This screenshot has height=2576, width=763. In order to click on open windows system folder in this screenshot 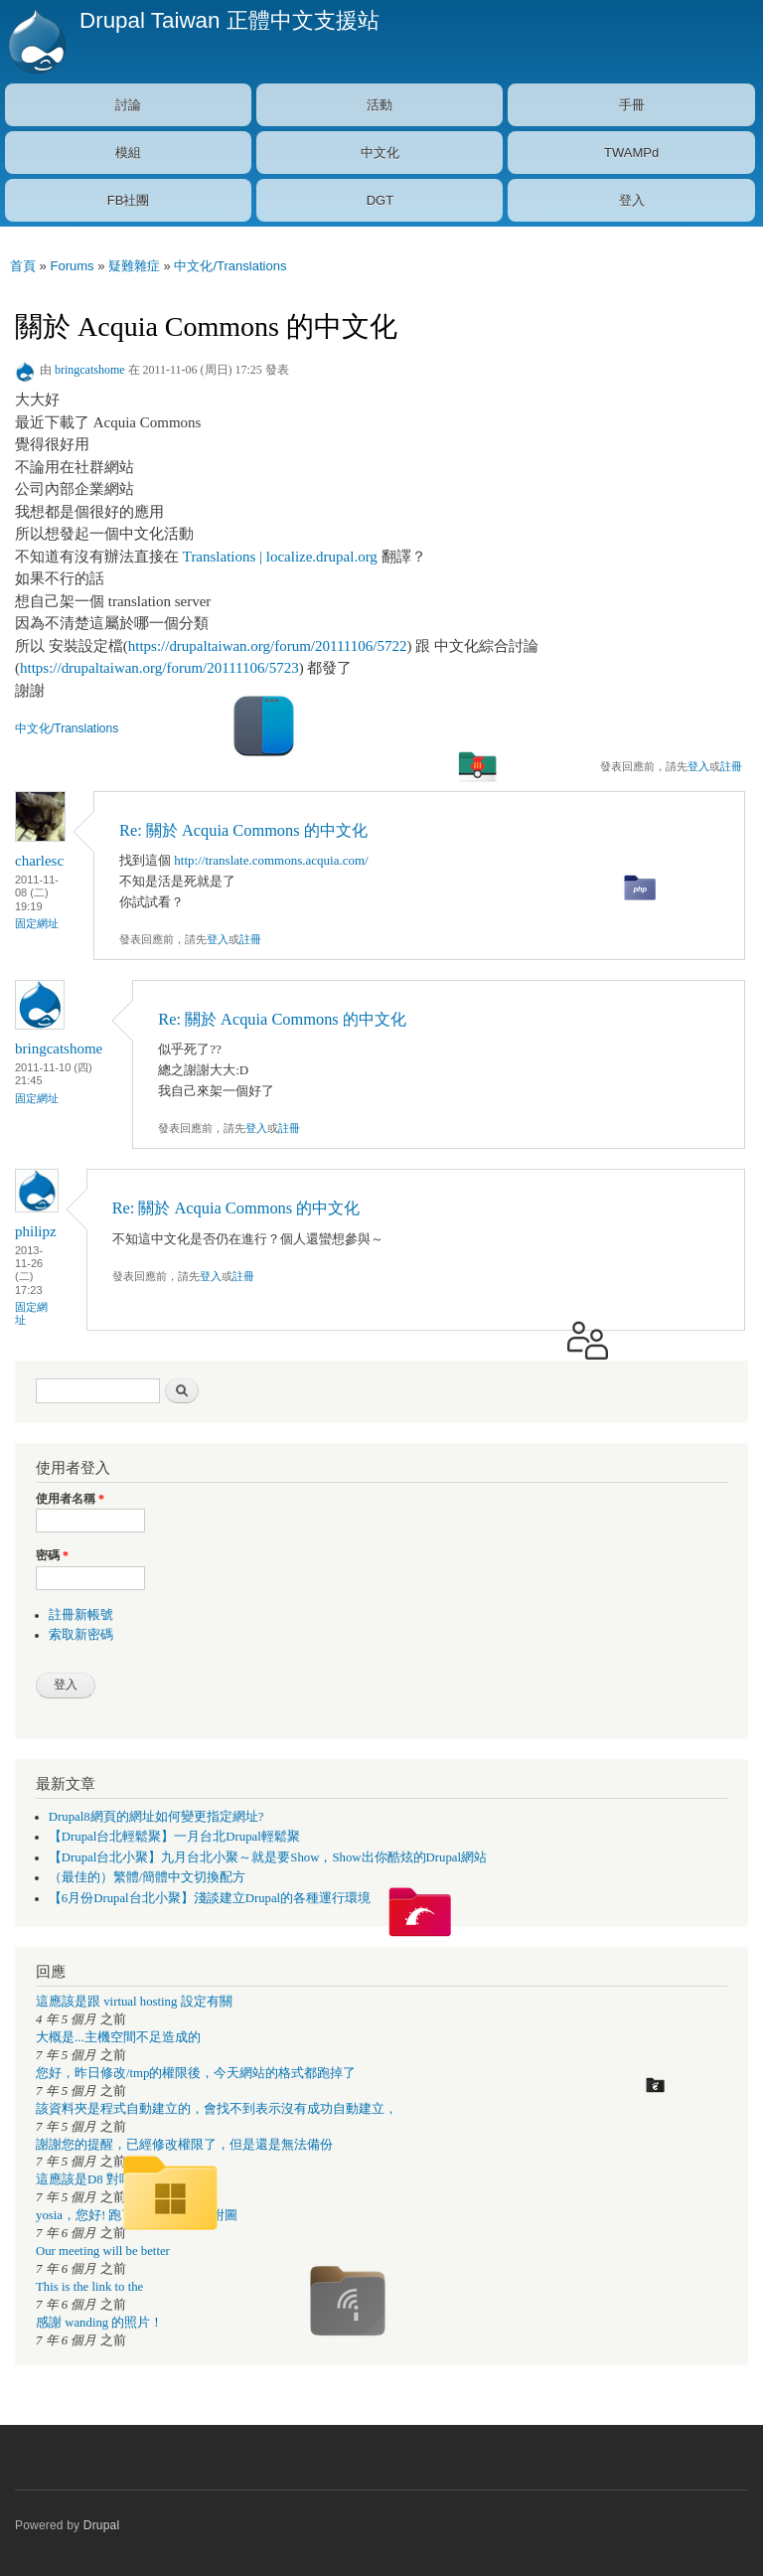, I will do `click(170, 2195)`.